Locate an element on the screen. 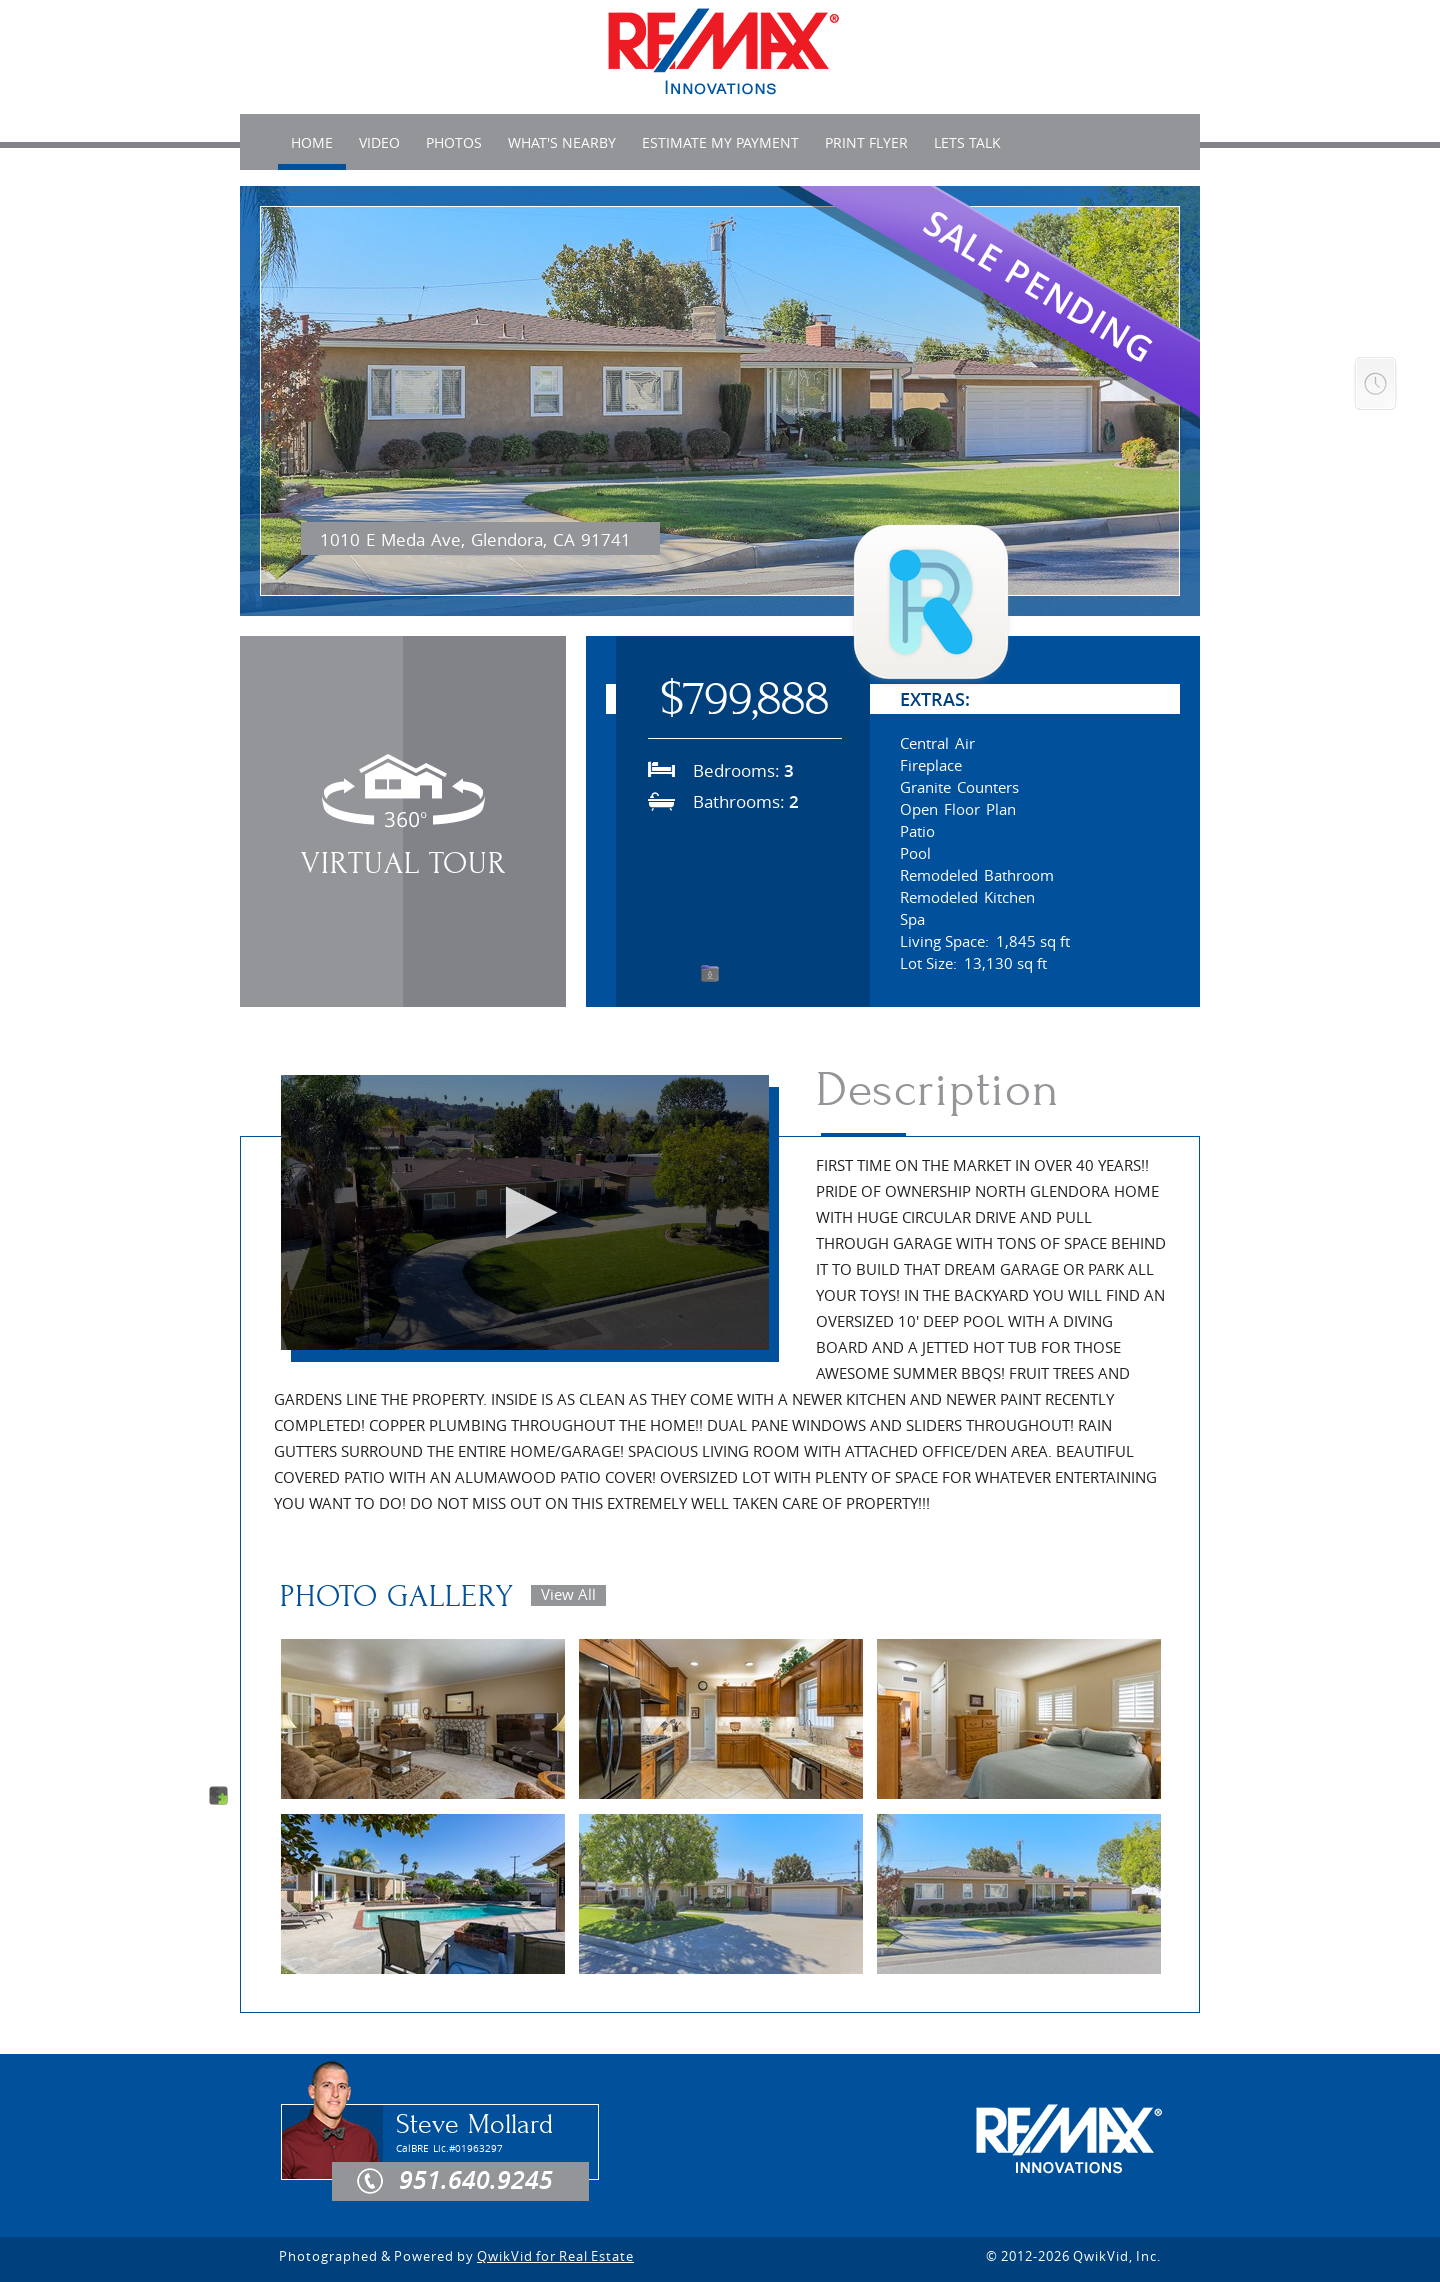 This screenshot has height=2282, width=1440. open your downloads folder is located at coordinates (710, 973).